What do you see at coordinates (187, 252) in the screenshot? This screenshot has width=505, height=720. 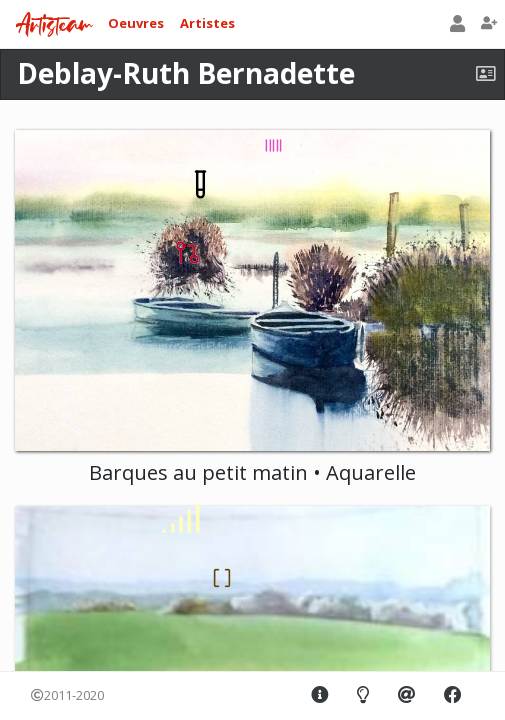 I see `create a new pull request` at bounding box center [187, 252].